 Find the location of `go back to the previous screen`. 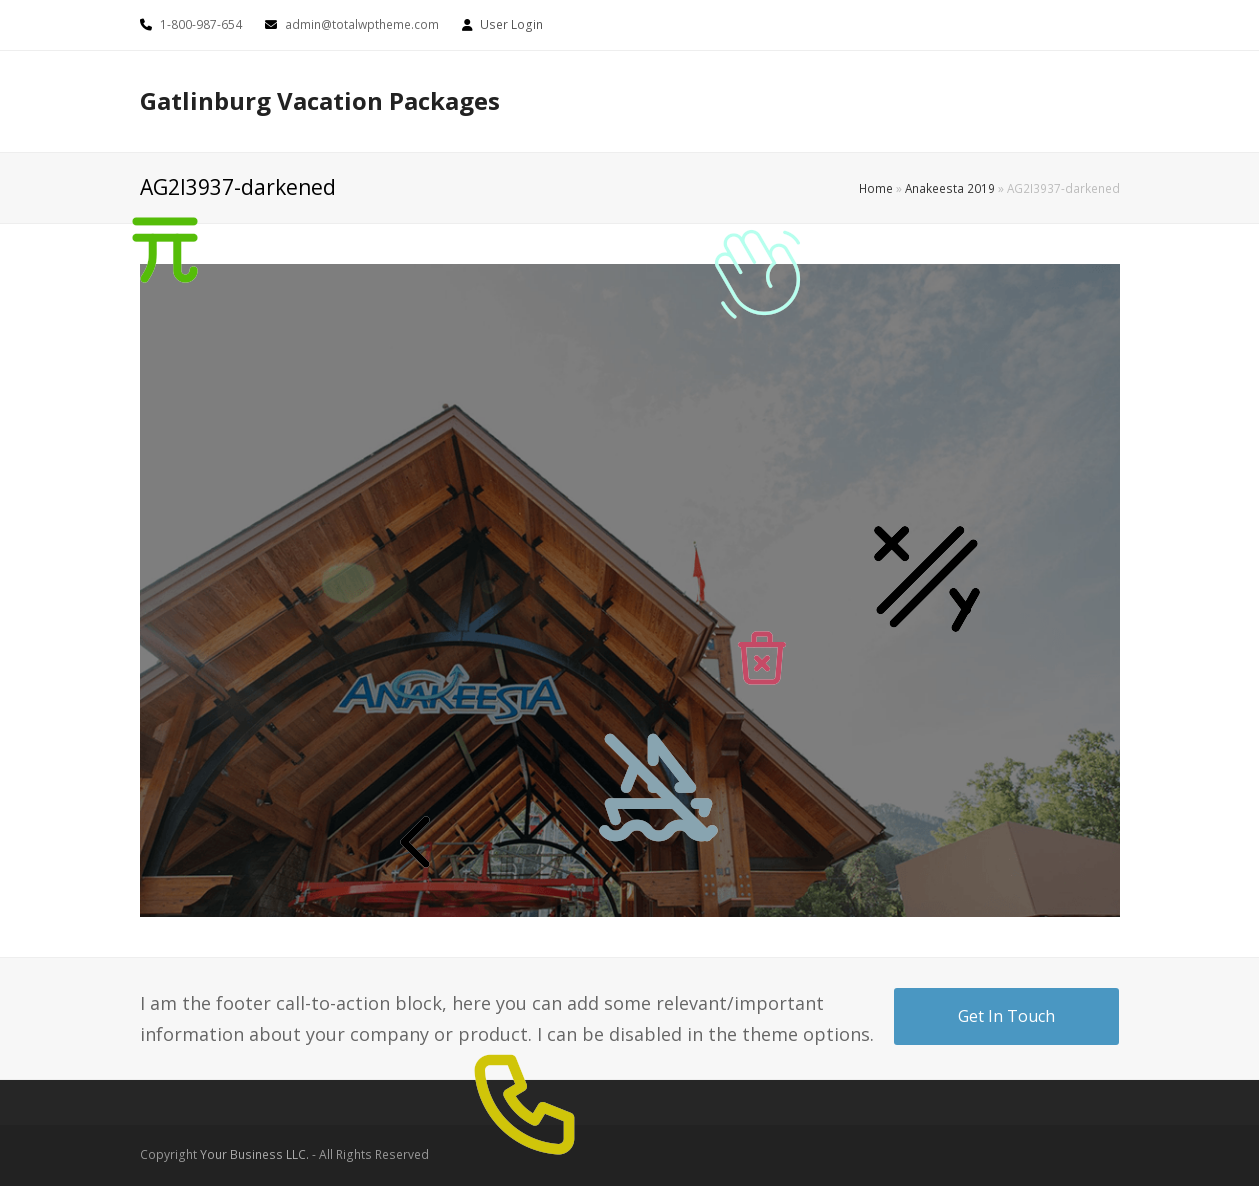

go back to the previous screen is located at coordinates (415, 842).